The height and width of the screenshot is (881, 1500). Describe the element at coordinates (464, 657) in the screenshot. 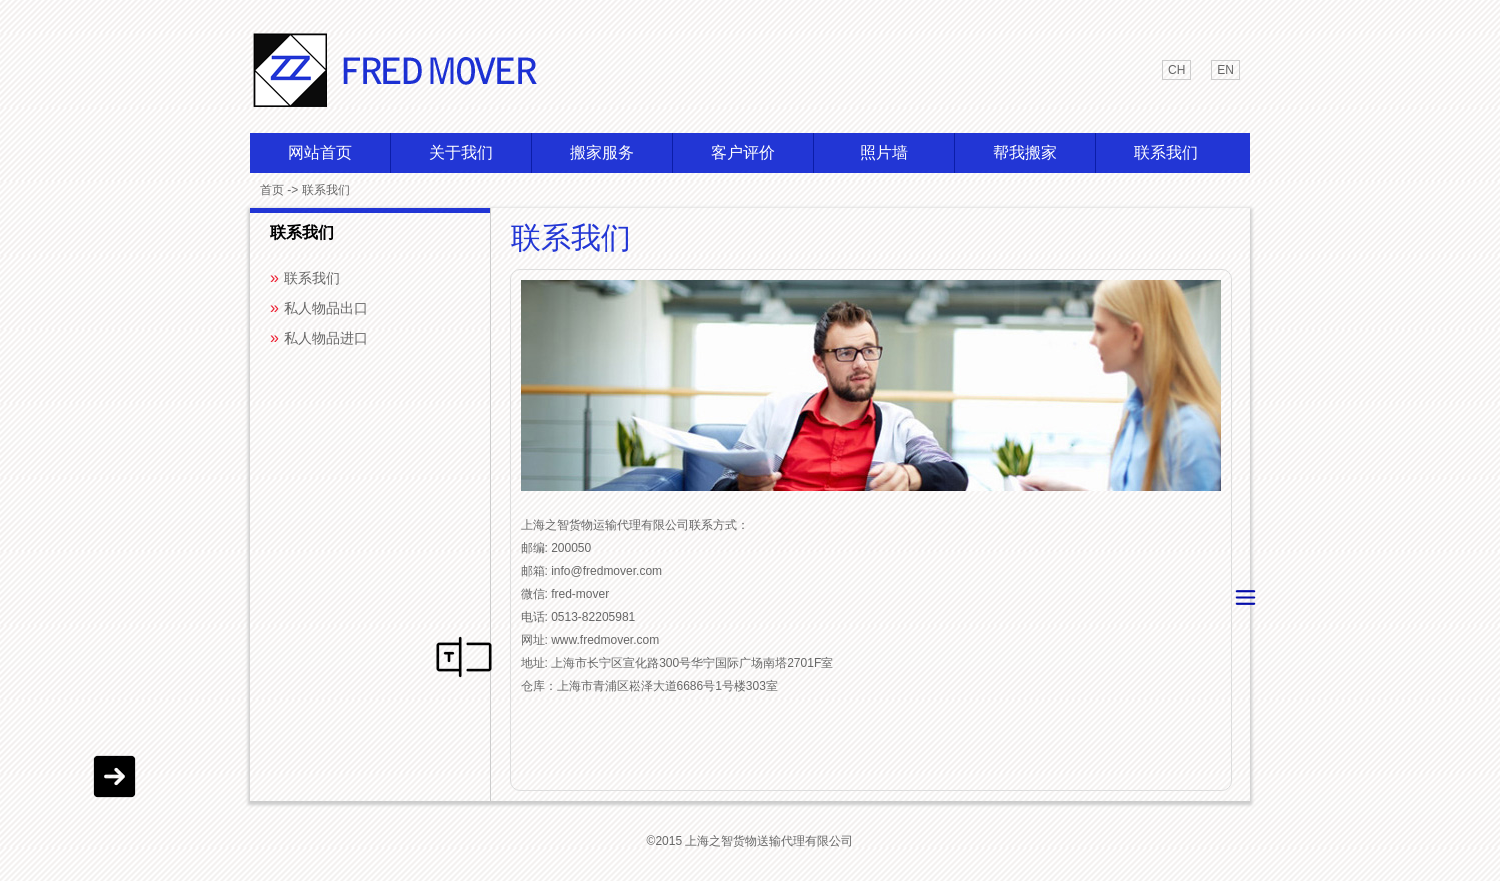

I see `enter or edit text in a text field` at that location.